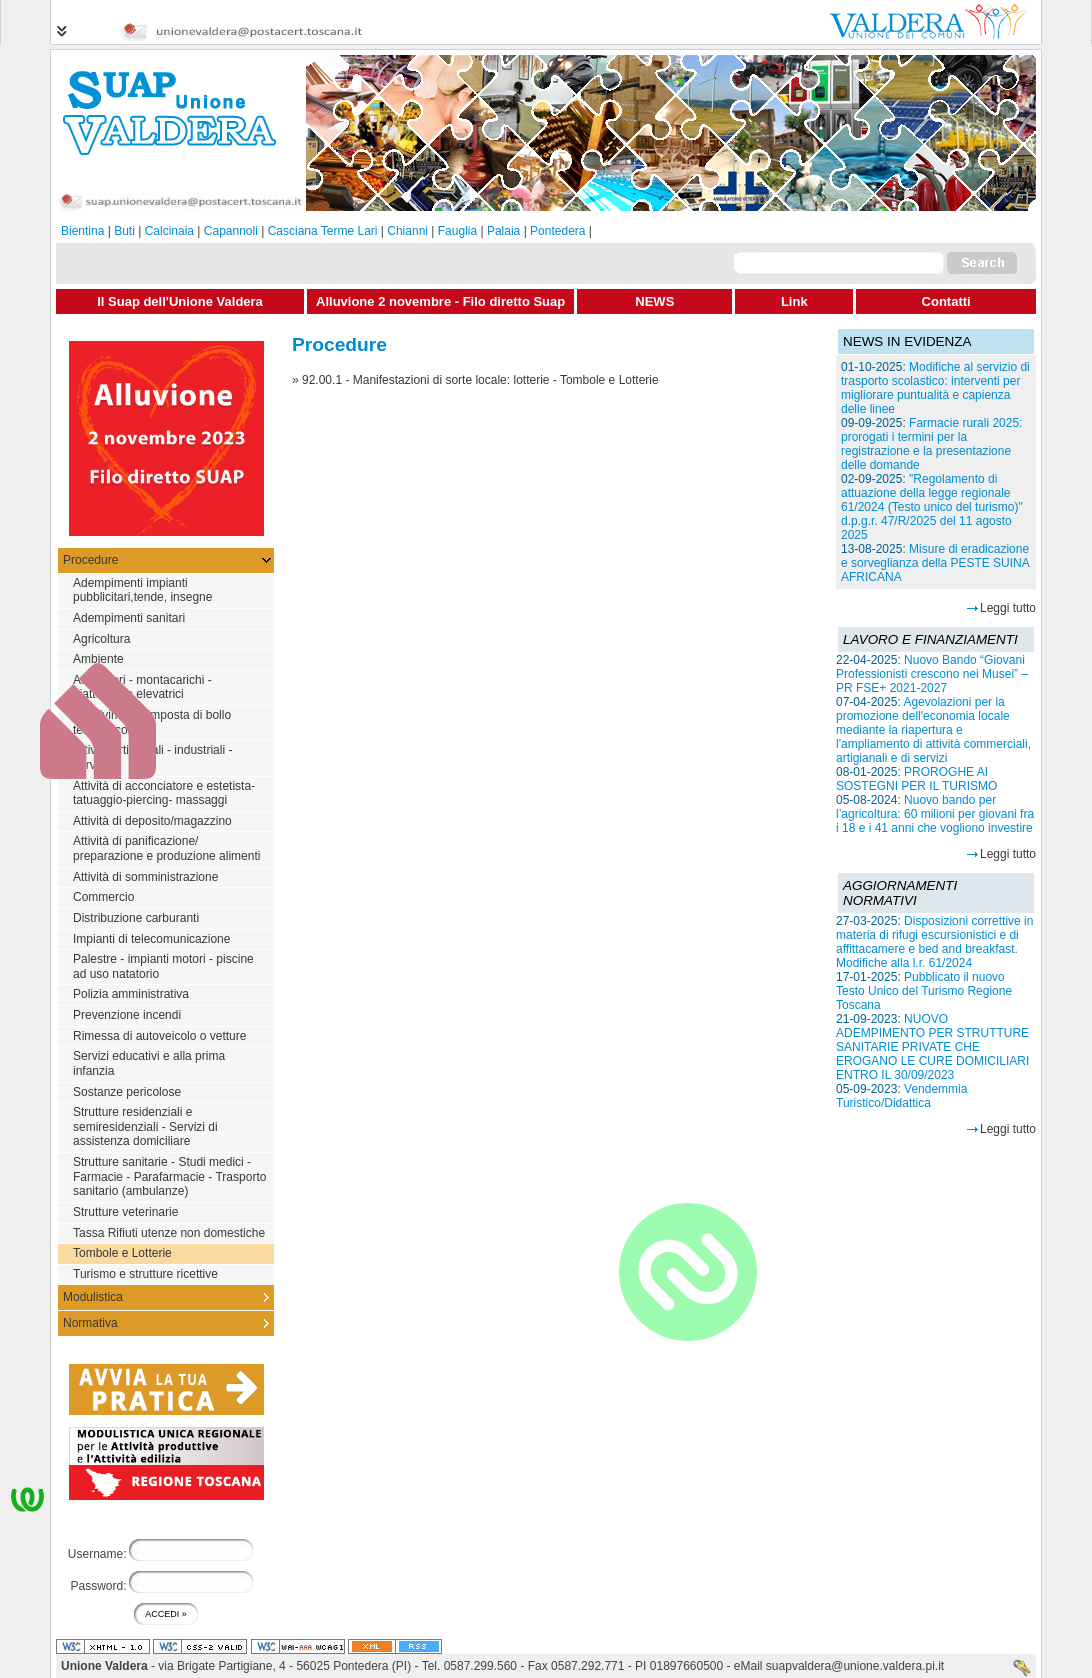 The image size is (1092, 1678). What do you see at coordinates (27, 1499) in the screenshot?
I see `open weblate translation platform` at bounding box center [27, 1499].